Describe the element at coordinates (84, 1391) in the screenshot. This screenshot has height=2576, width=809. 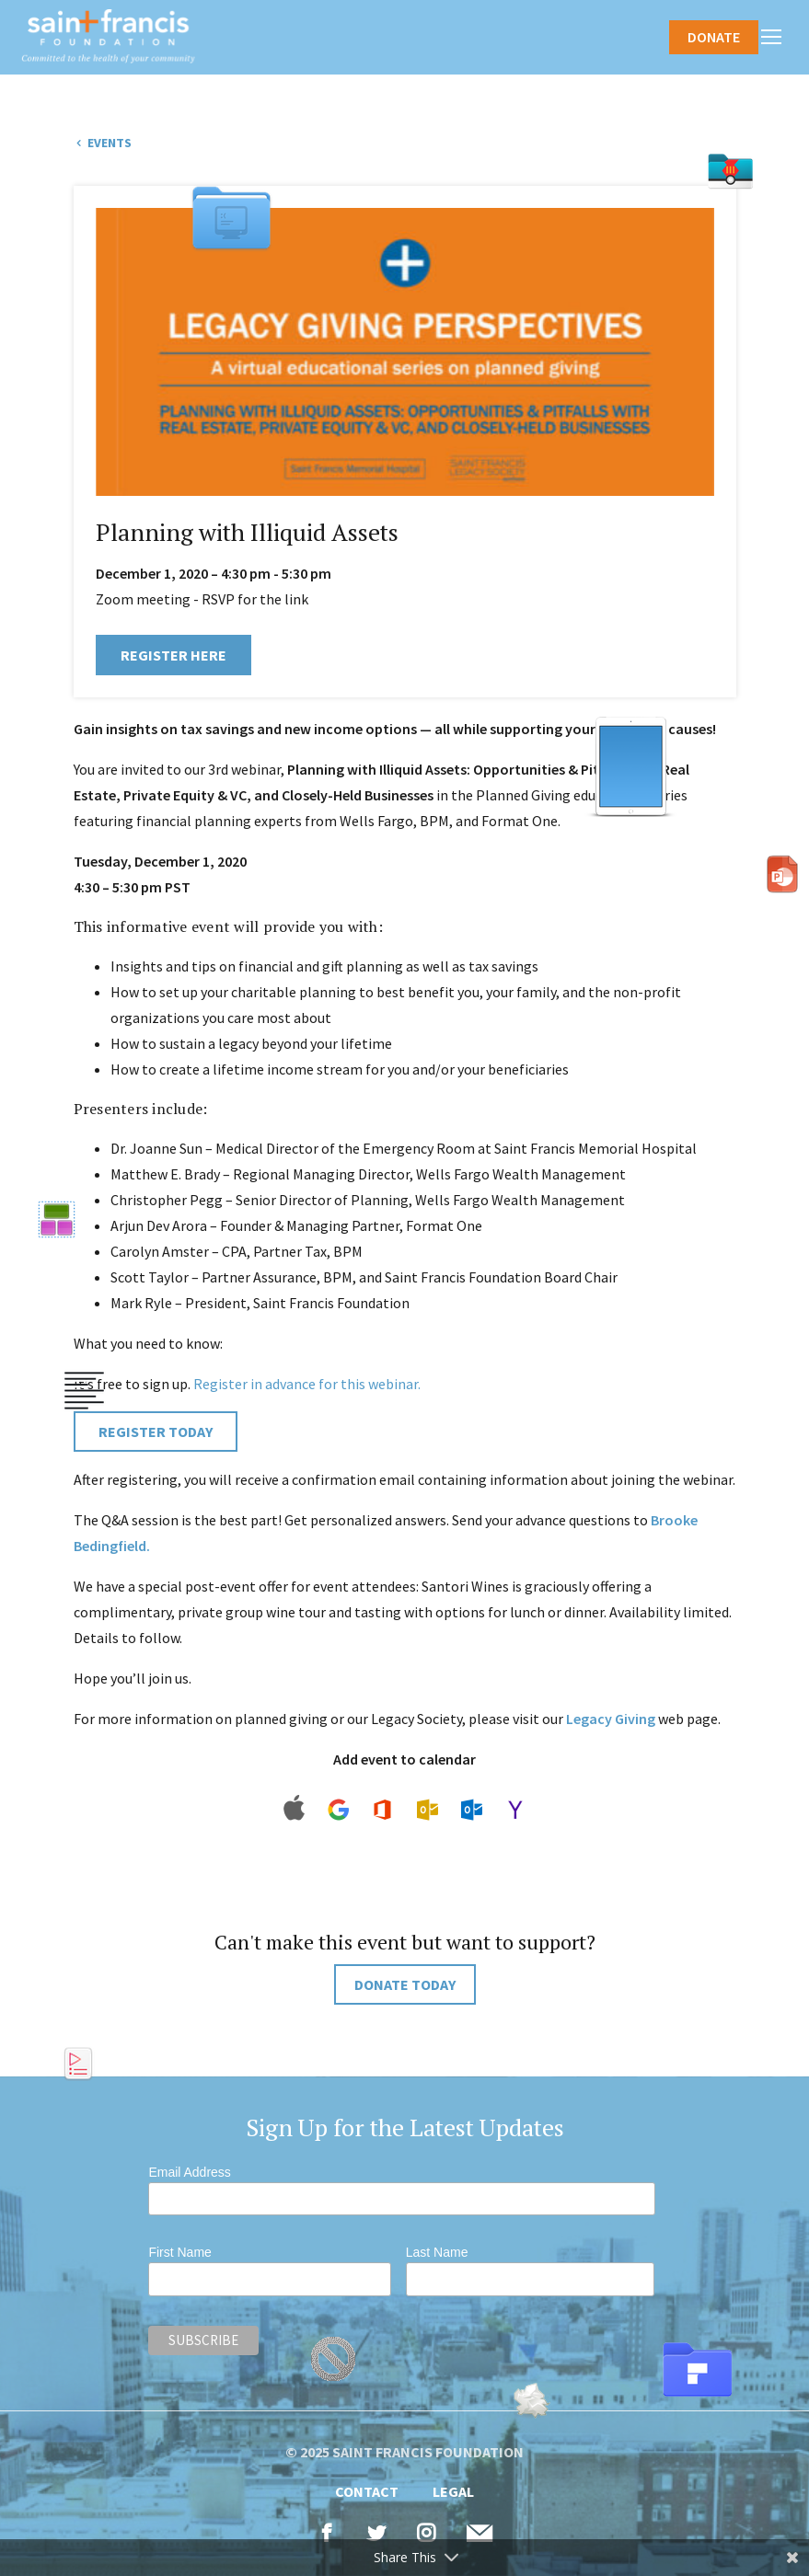
I see `align text to the left margin` at that location.